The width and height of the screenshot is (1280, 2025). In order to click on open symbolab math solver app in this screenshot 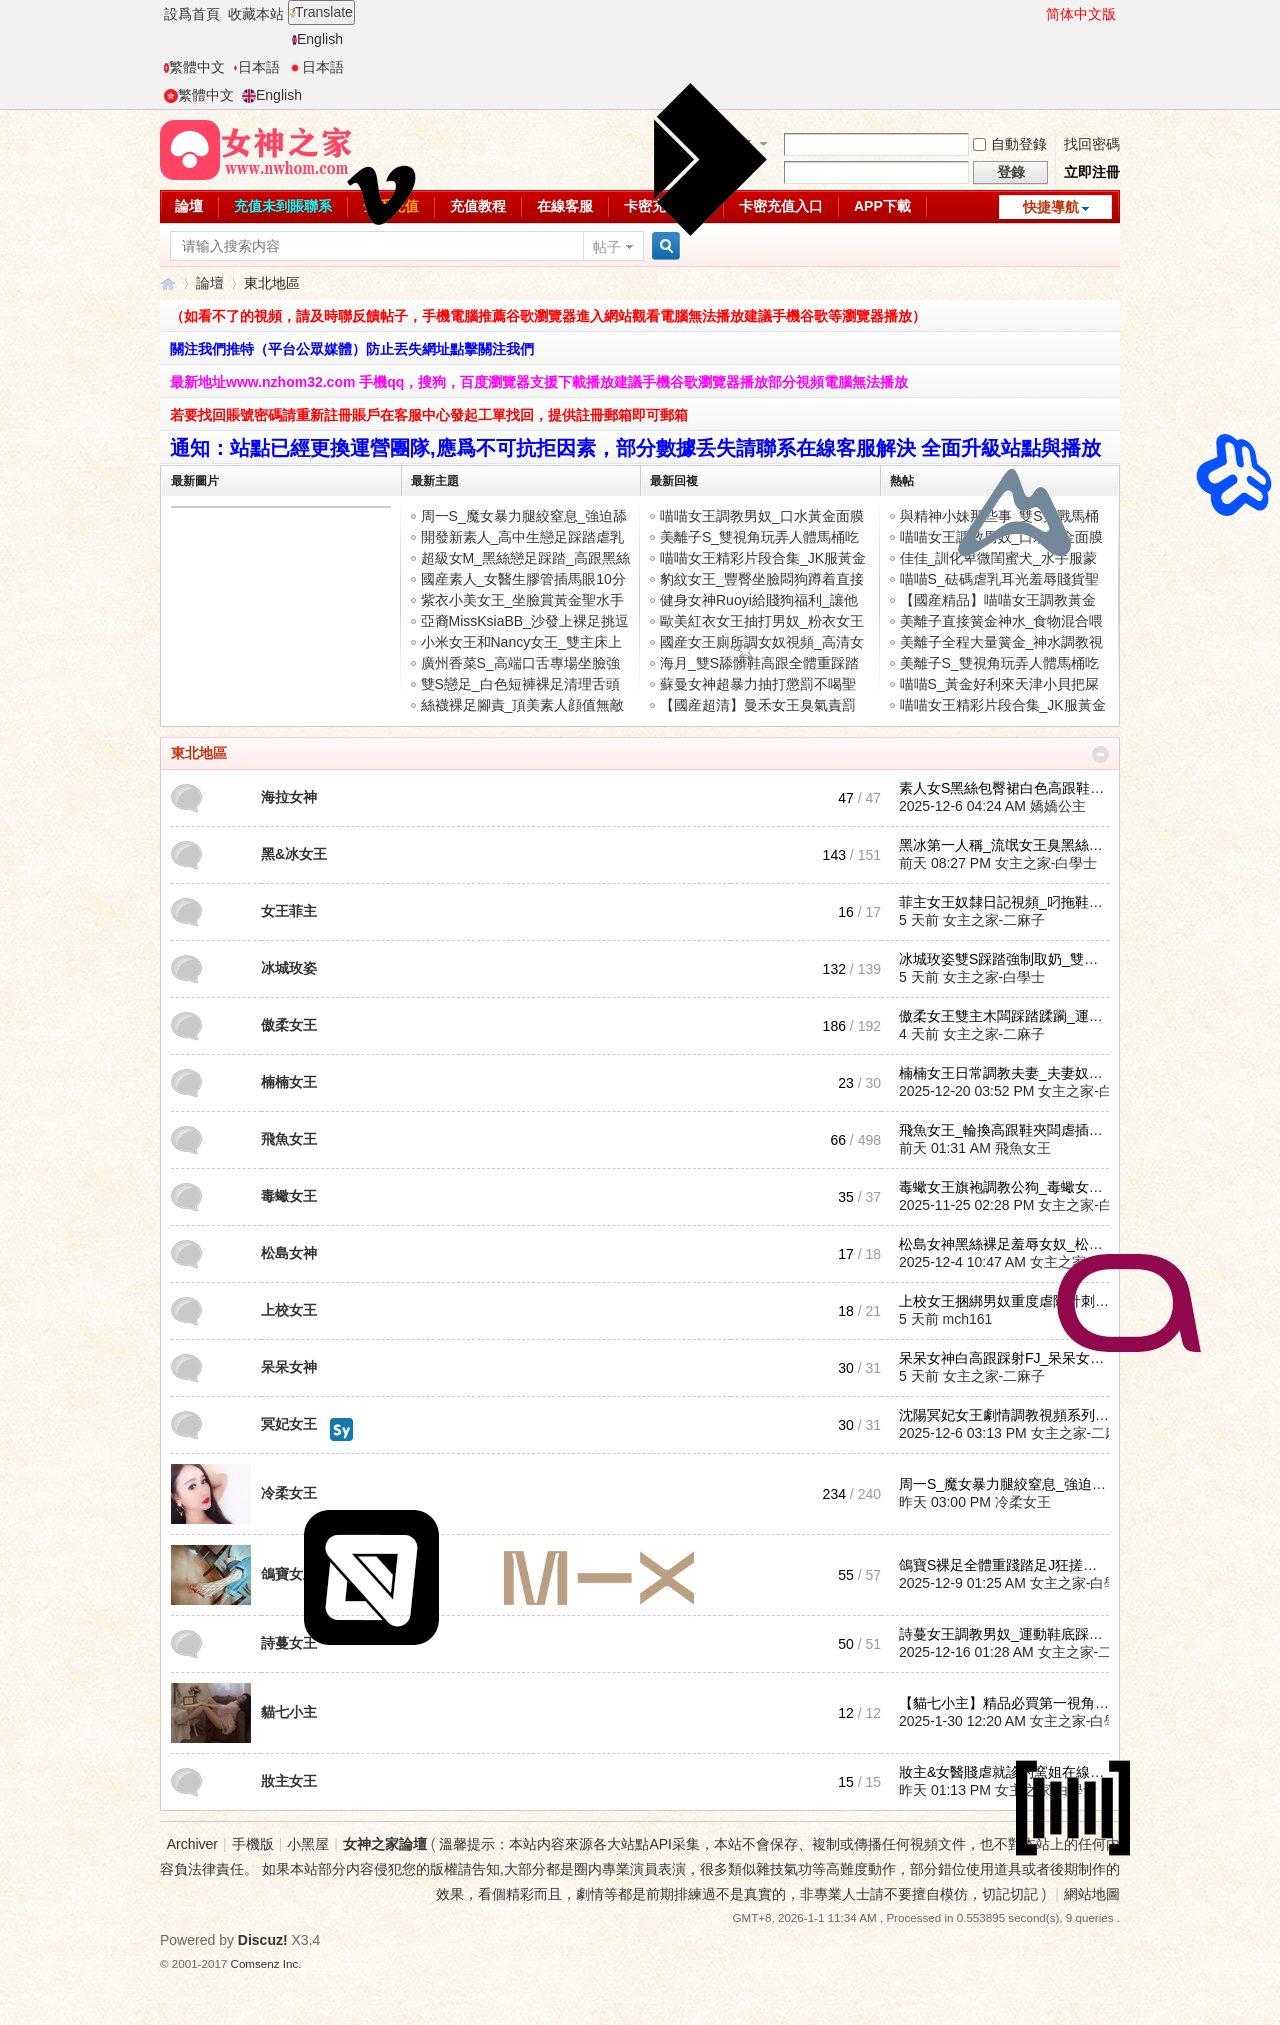, I will do `click(341, 1429)`.